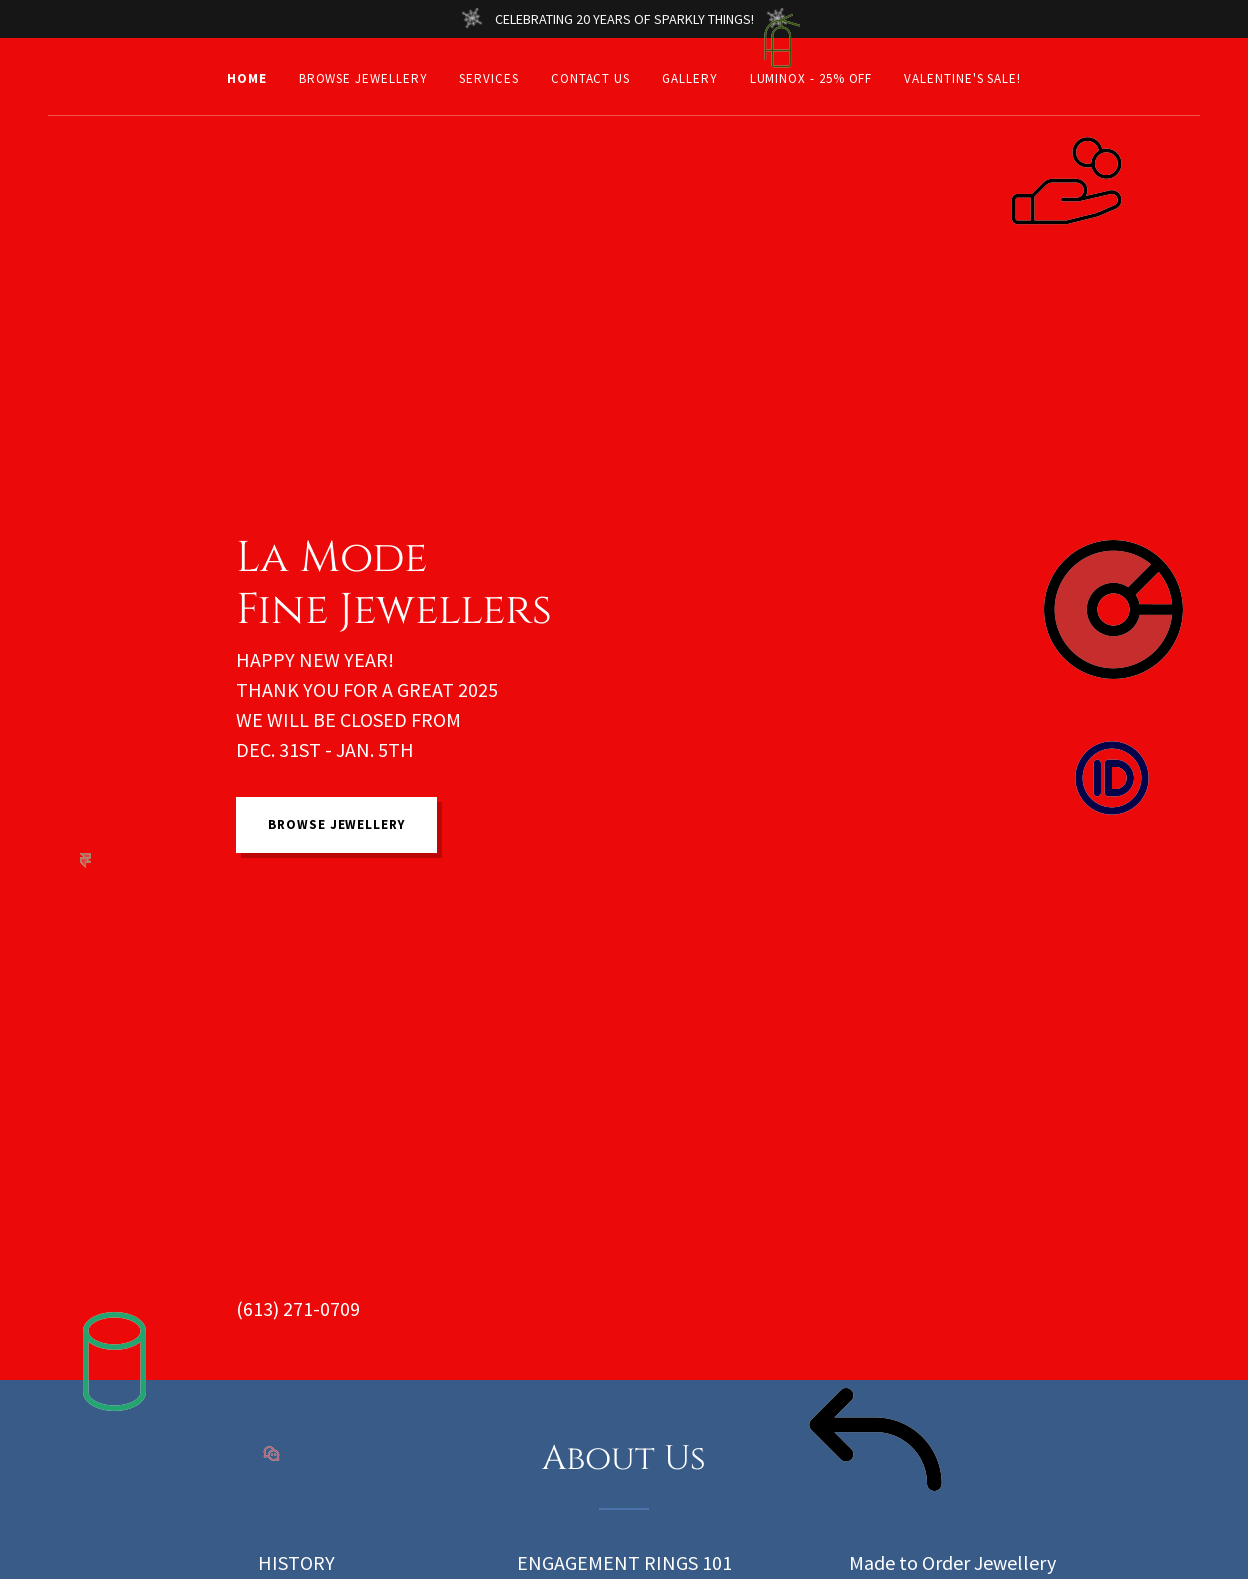 The width and height of the screenshot is (1248, 1579). What do you see at coordinates (779, 41) in the screenshot?
I see `access fire safety information` at bounding box center [779, 41].